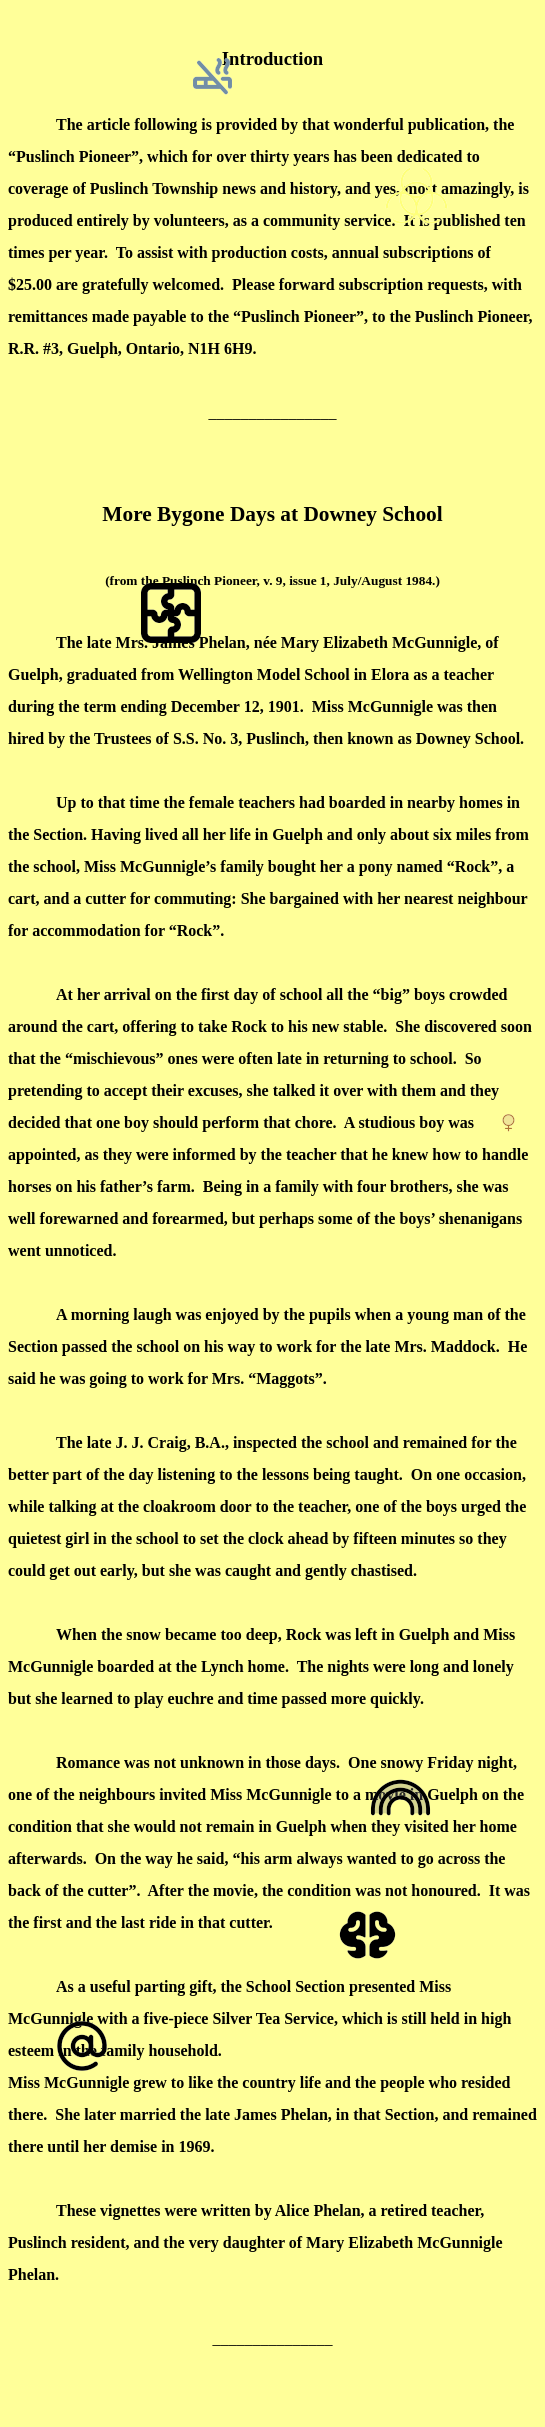 The image size is (545, 2427). Describe the element at coordinates (400, 1799) in the screenshot. I see `indicates pride or lgbtq+ content` at that location.